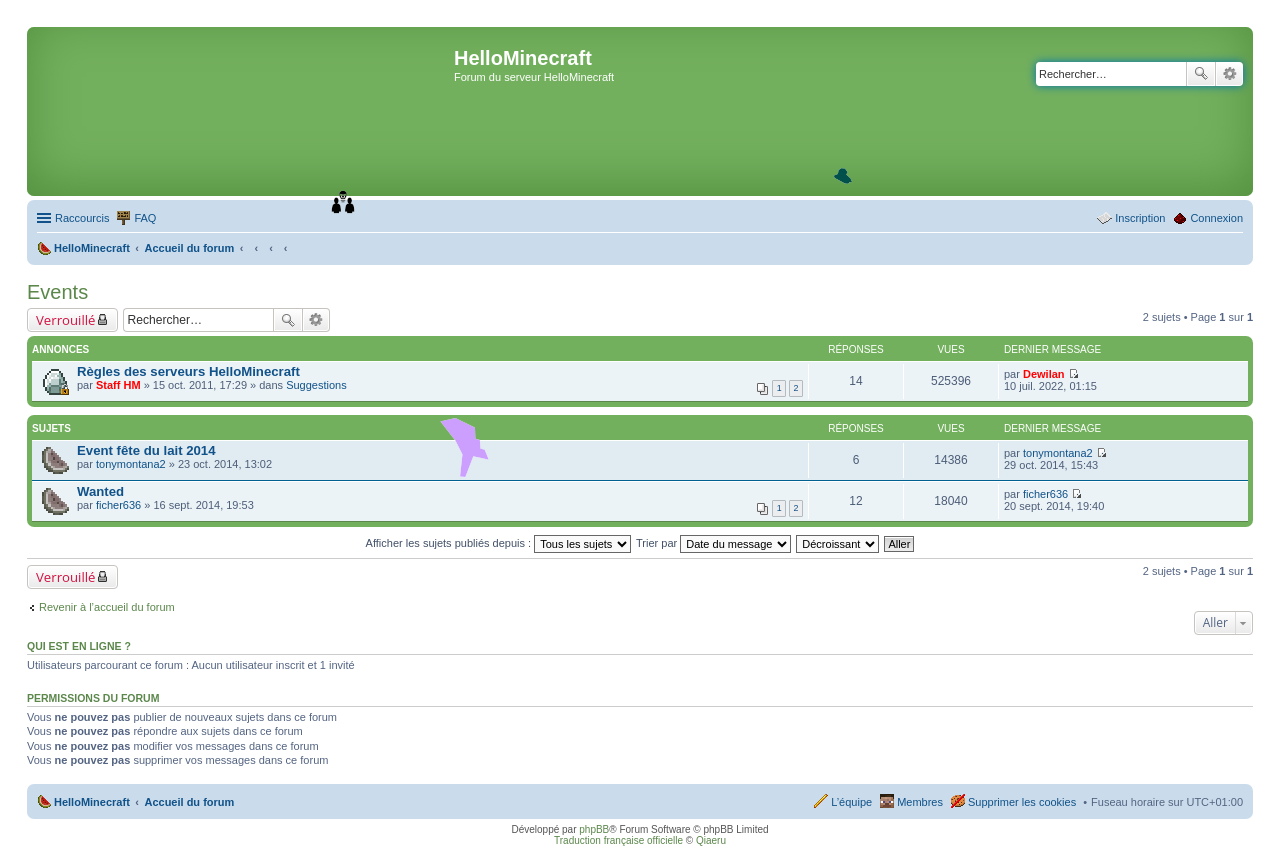 The width and height of the screenshot is (1280, 851). I want to click on select iraq as your country or region, so click(843, 176).